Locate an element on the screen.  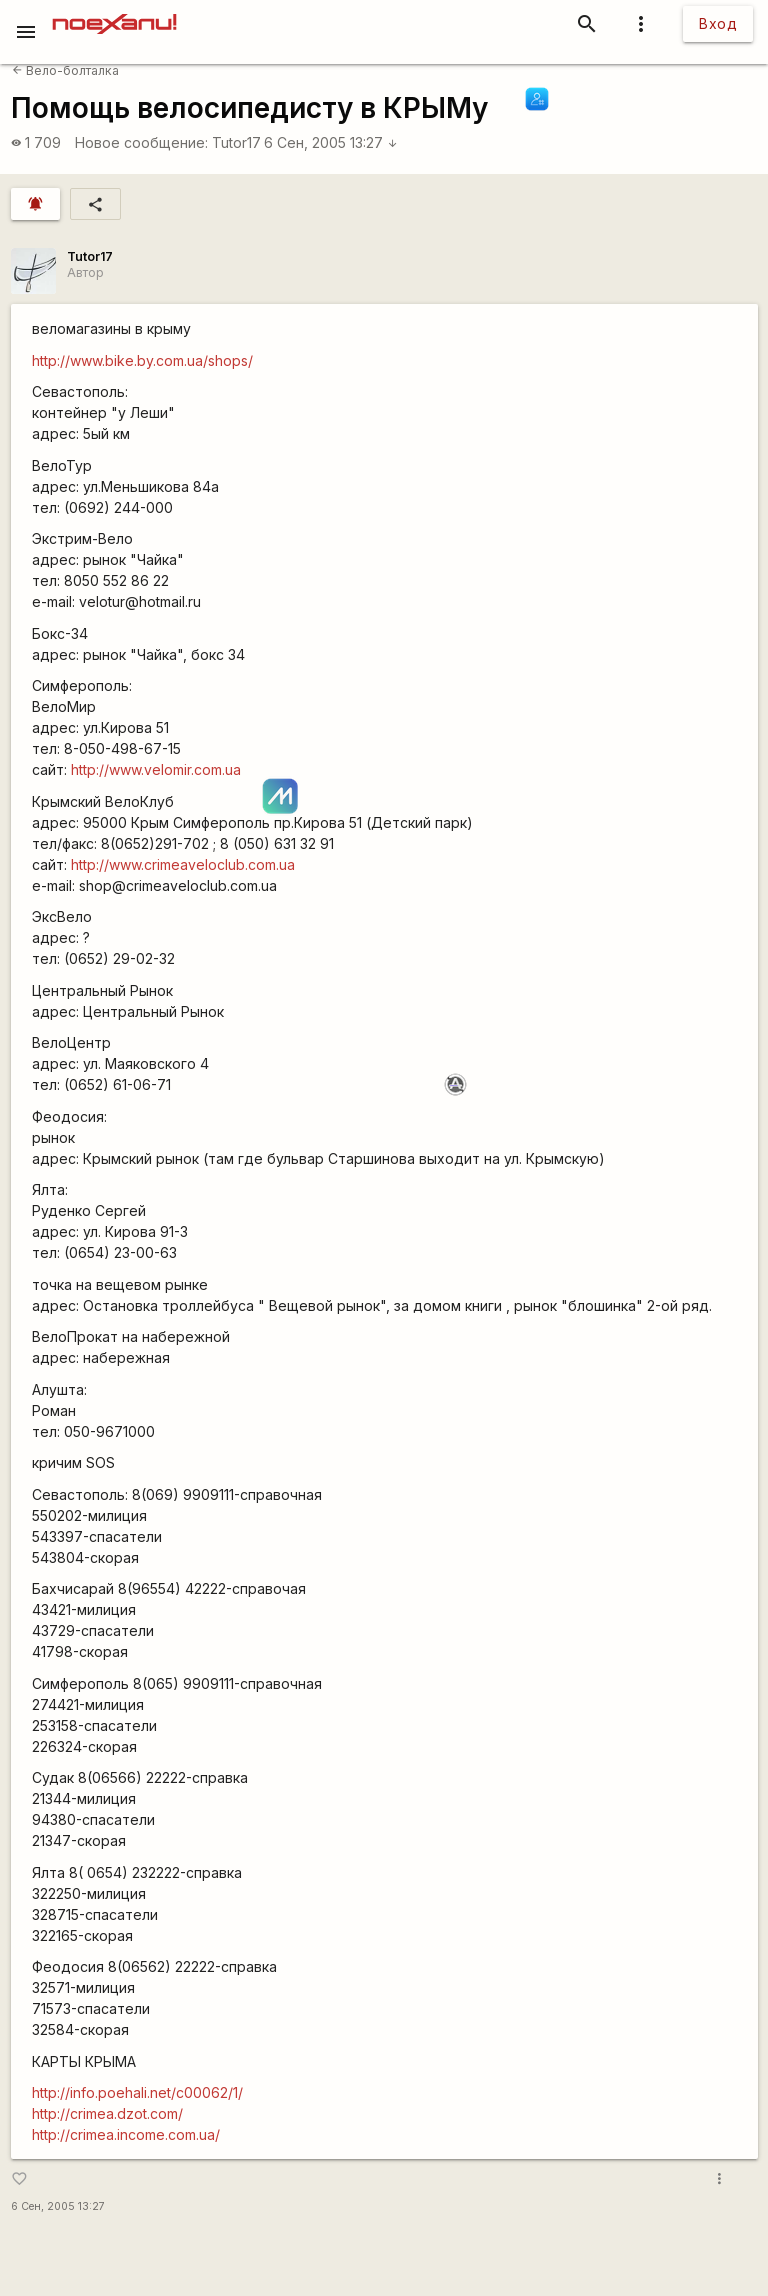
open the software update manager is located at coordinates (455, 1084).